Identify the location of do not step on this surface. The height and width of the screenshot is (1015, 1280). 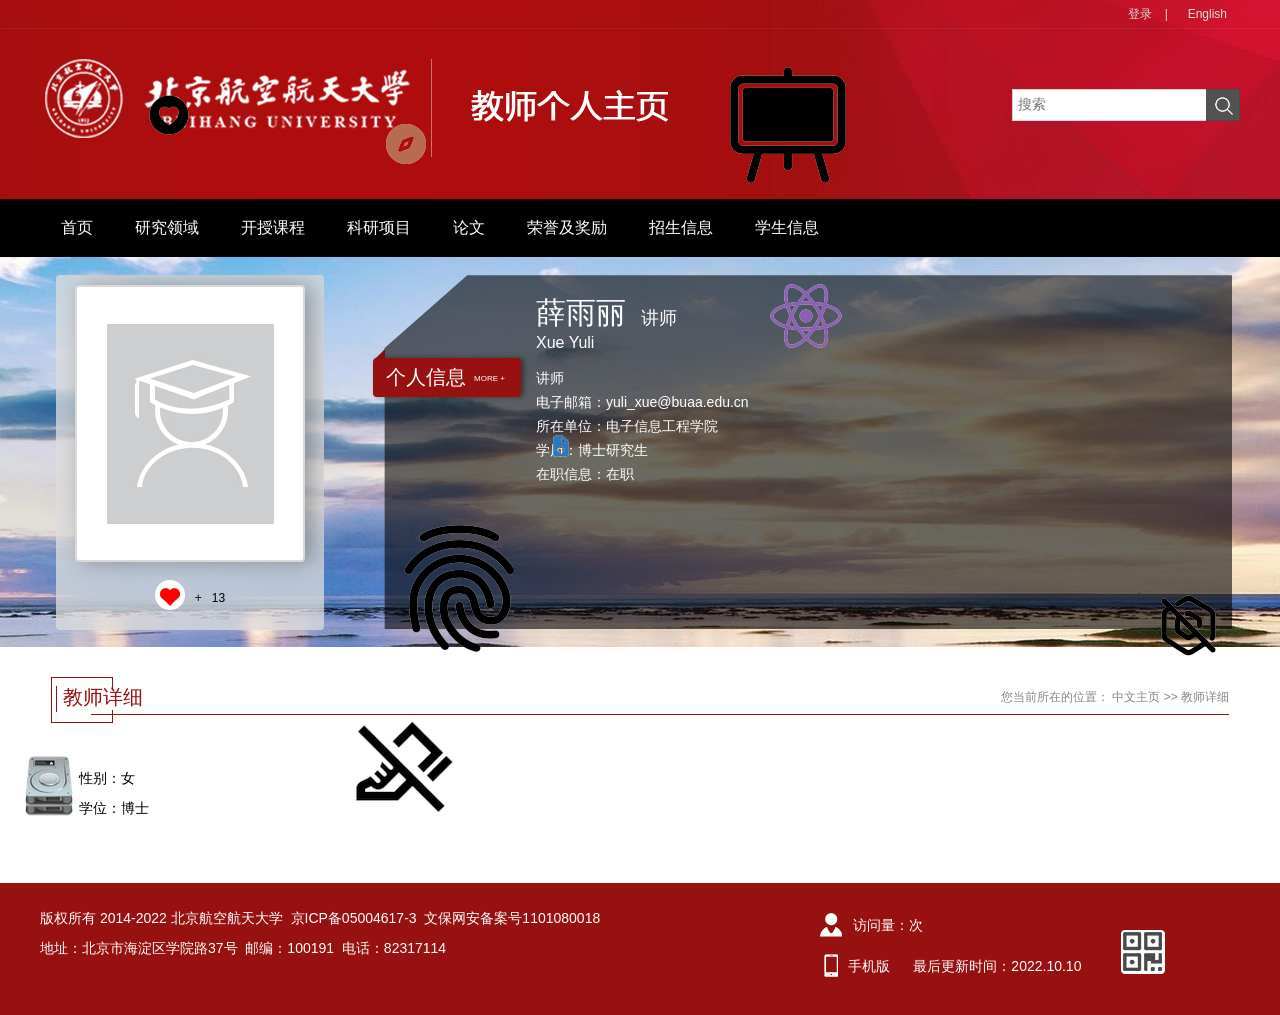
(404, 765).